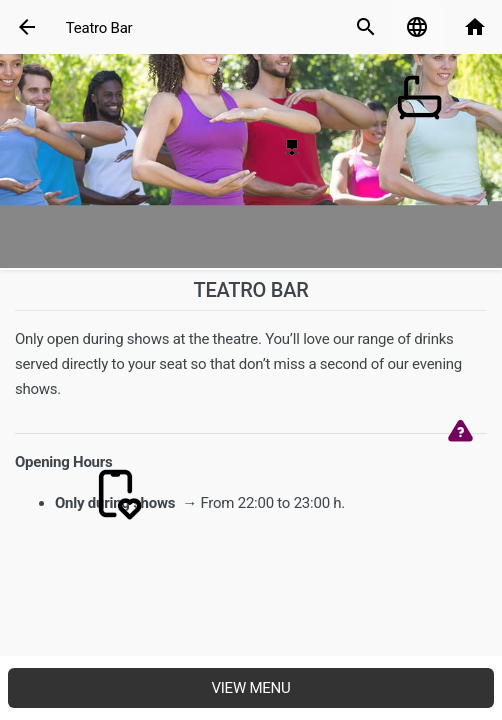 The width and height of the screenshot is (502, 720). I want to click on add device to favorites, so click(115, 493).